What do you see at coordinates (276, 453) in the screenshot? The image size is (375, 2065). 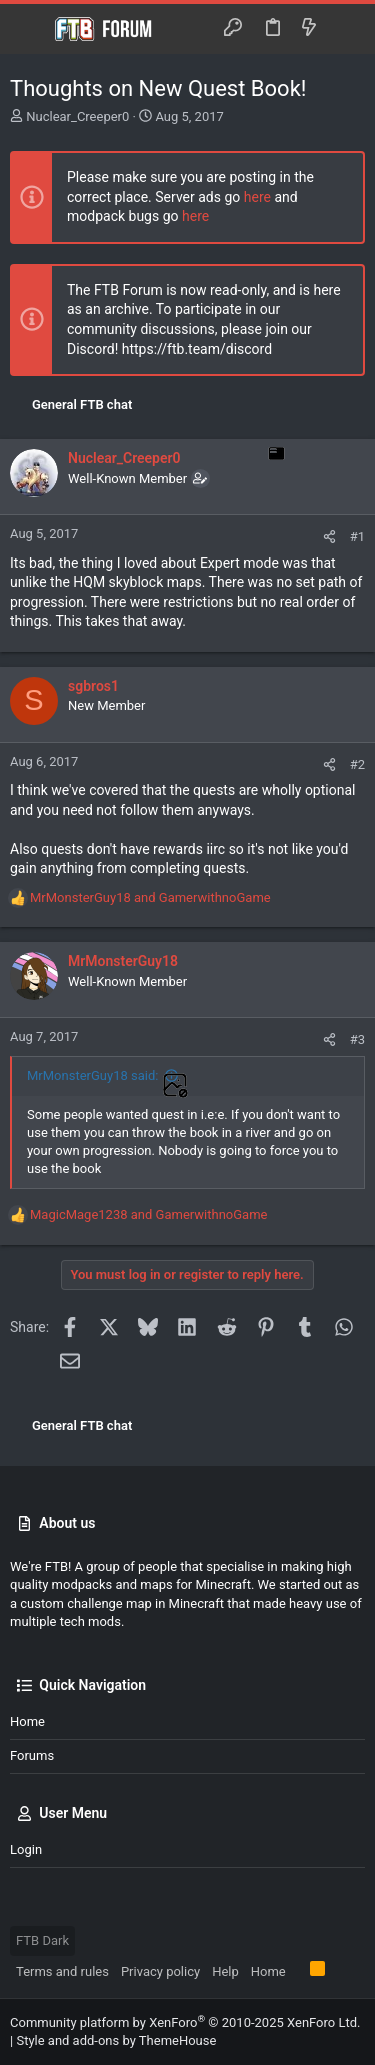 I see `view featured playlist` at bounding box center [276, 453].